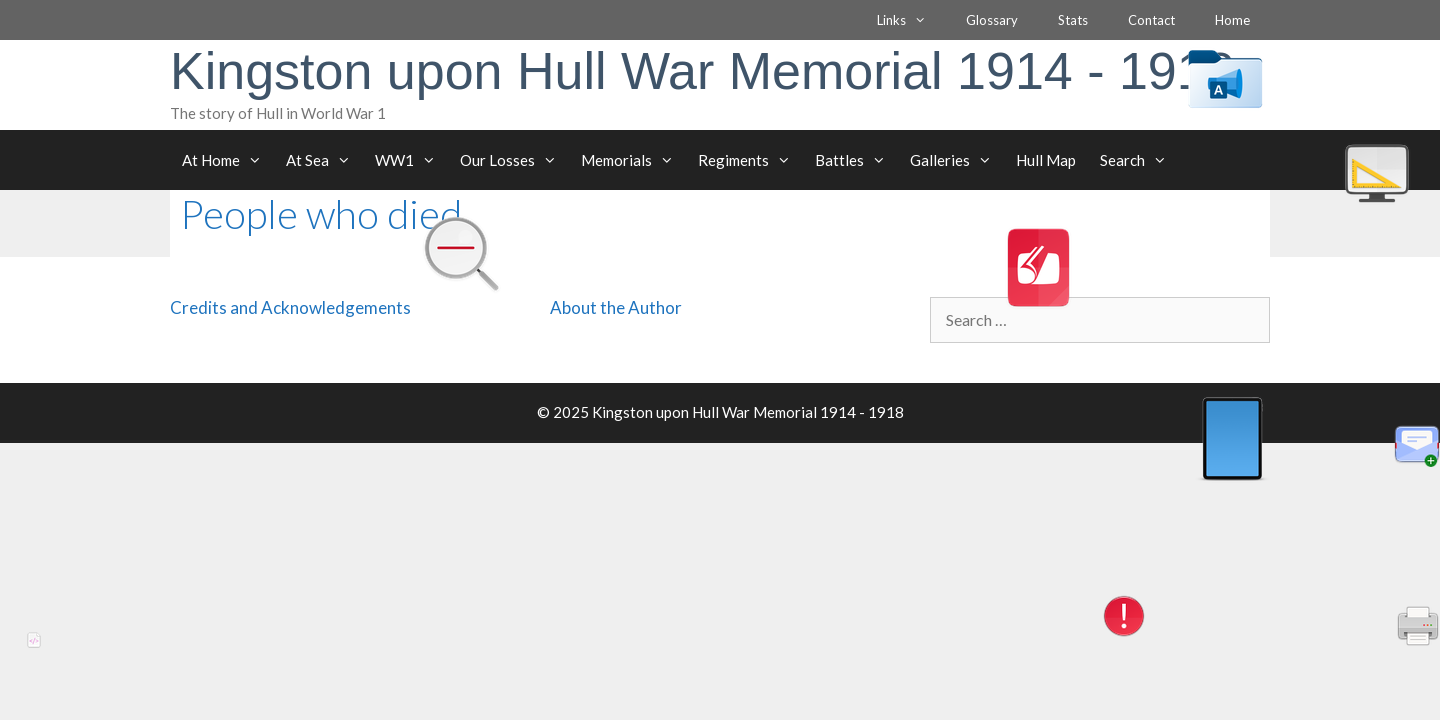 This screenshot has width=1440, height=720. Describe the element at coordinates (1124, 616) in the screenshot. I see `indicates an important alert or warning` at that location.